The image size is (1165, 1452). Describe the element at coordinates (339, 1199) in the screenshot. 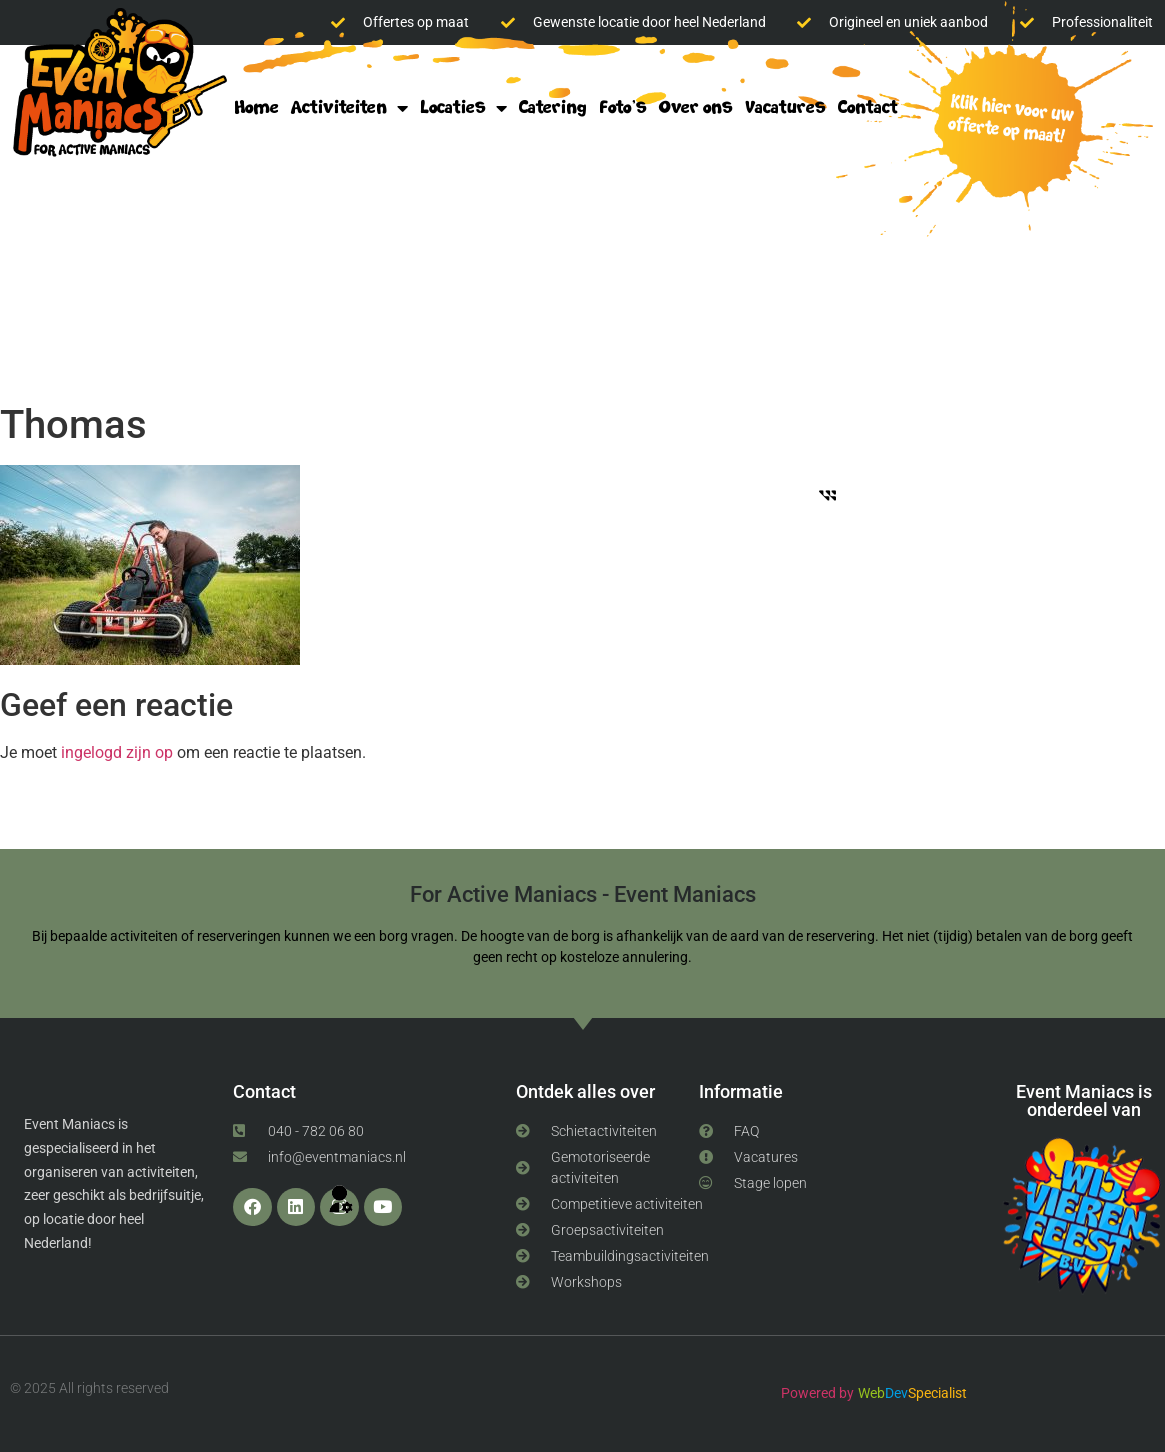

I see `access user account settings` at that location.